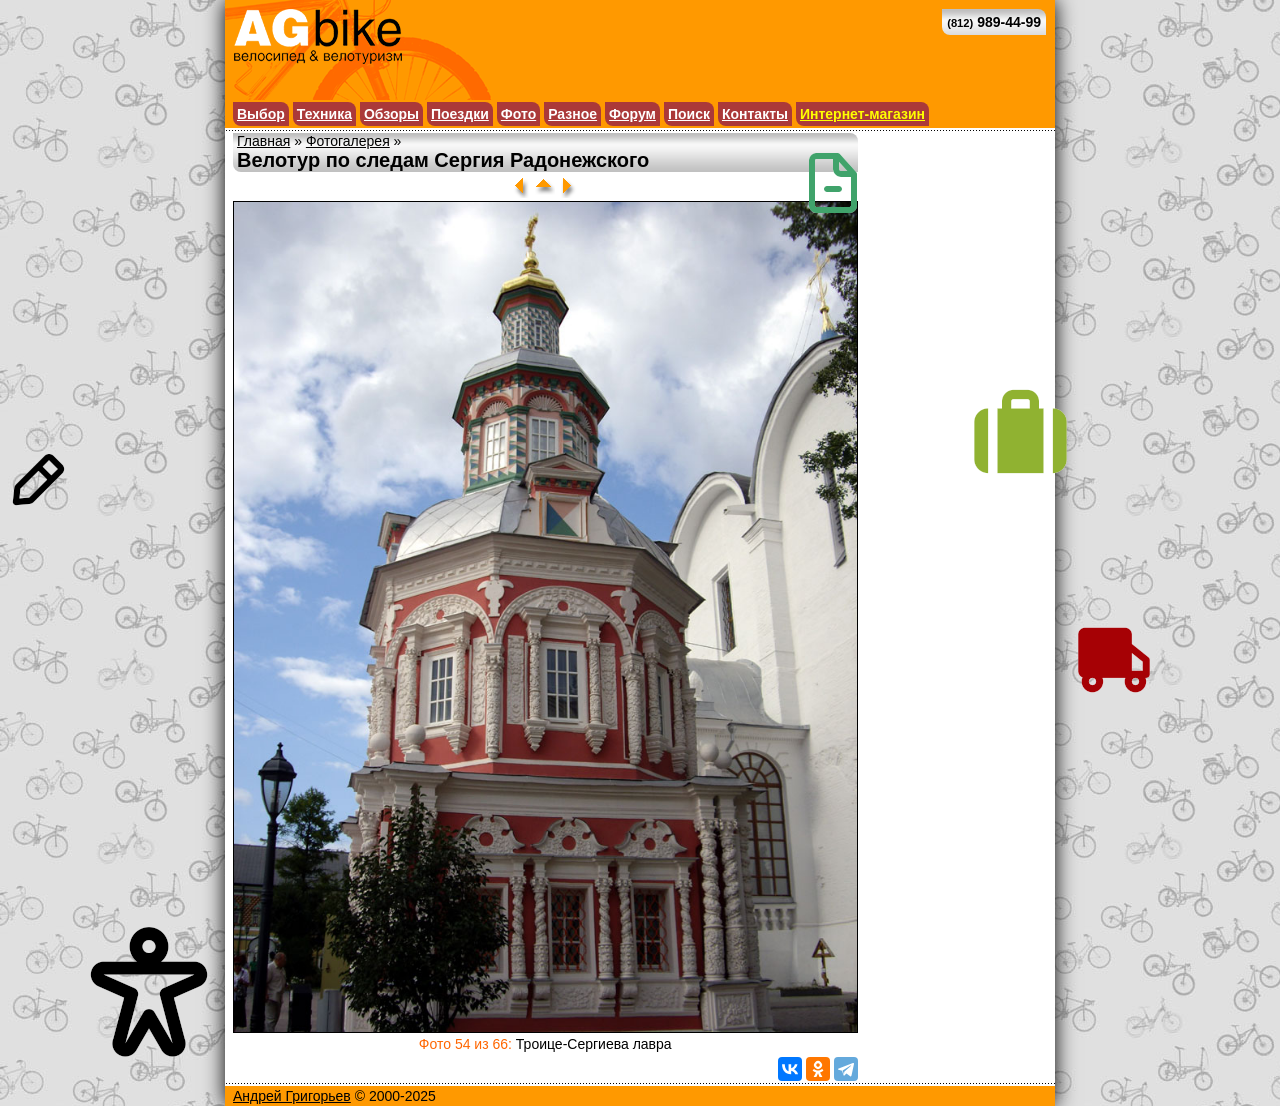 The width and height of the screenshot is (1280, 1106). Describe the element at coordinates (149, 994) in the screenshot. I see `accessibility settings or features` at that location.